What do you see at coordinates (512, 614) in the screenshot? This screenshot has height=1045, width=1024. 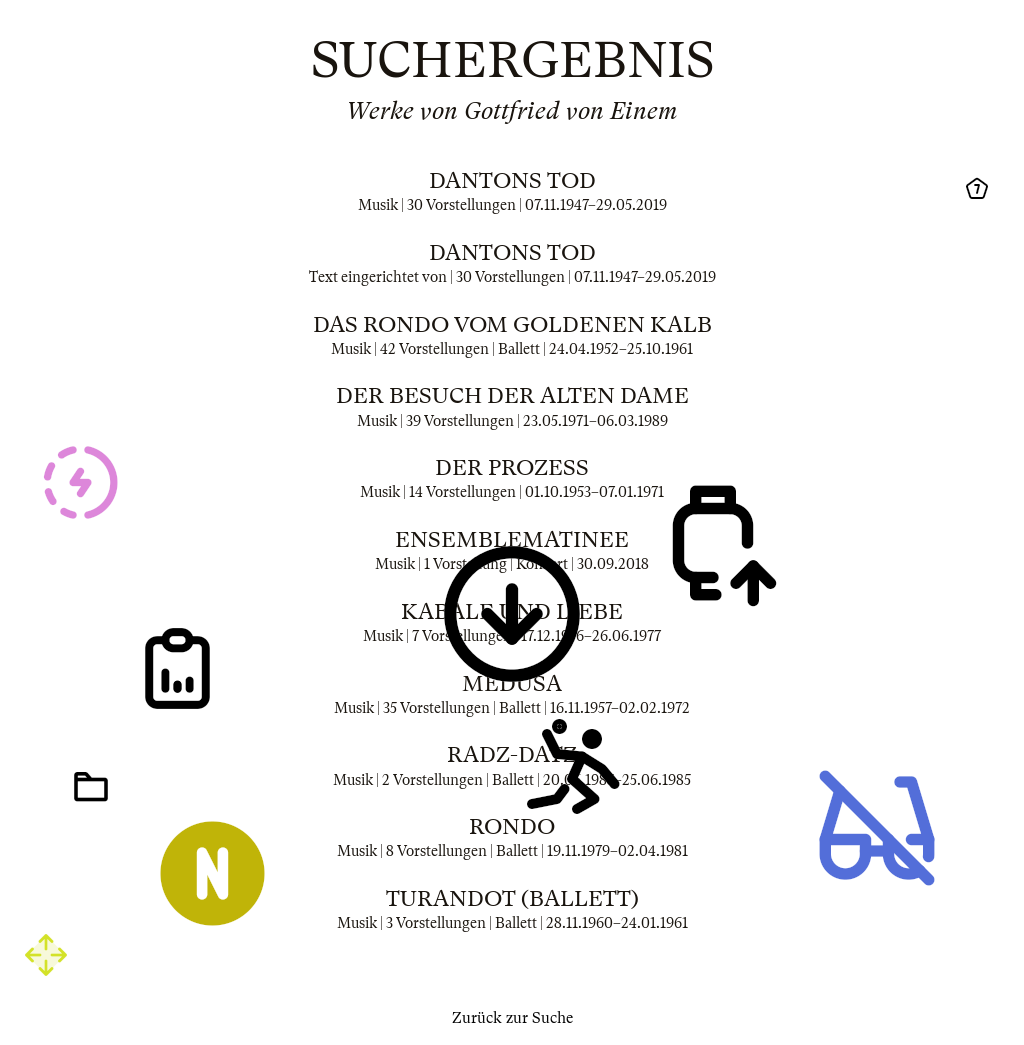 I see `download file or content` at bounding box center [512, 614].